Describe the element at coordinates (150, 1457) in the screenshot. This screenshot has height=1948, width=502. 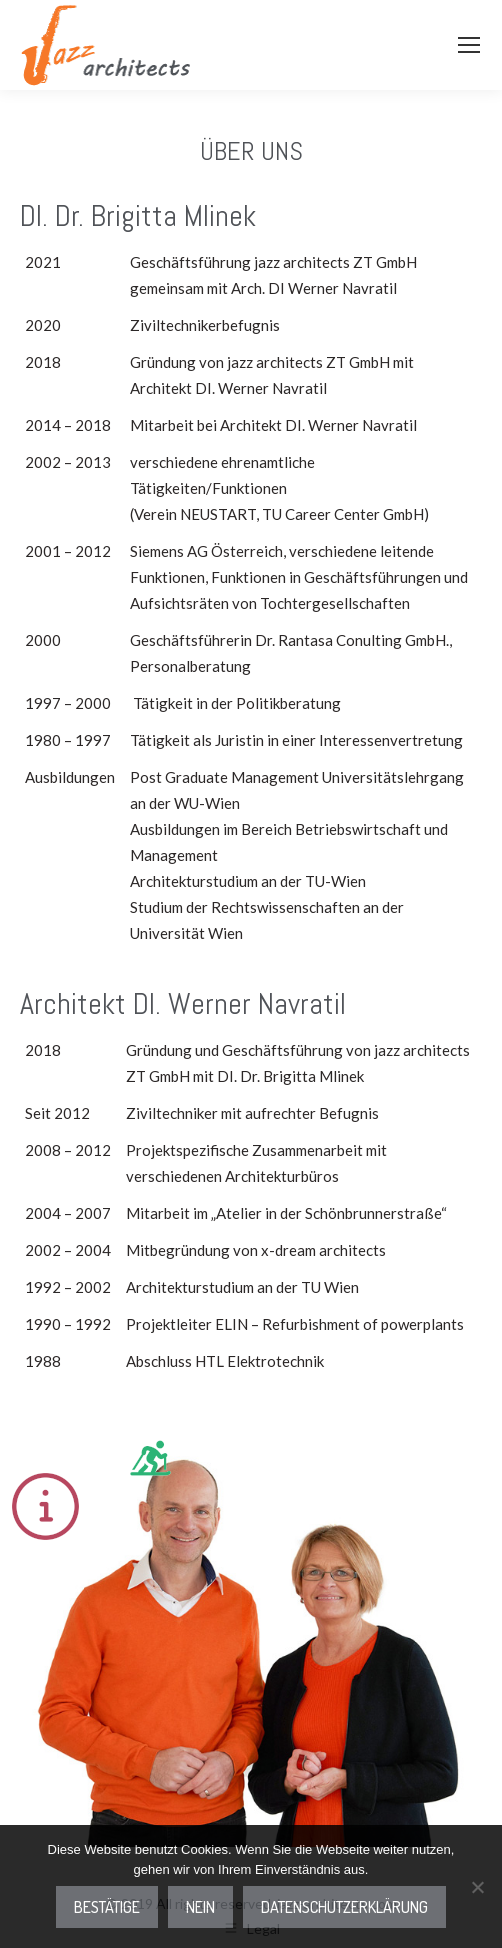
I see `access nordic skiing trails or activities` at that location.